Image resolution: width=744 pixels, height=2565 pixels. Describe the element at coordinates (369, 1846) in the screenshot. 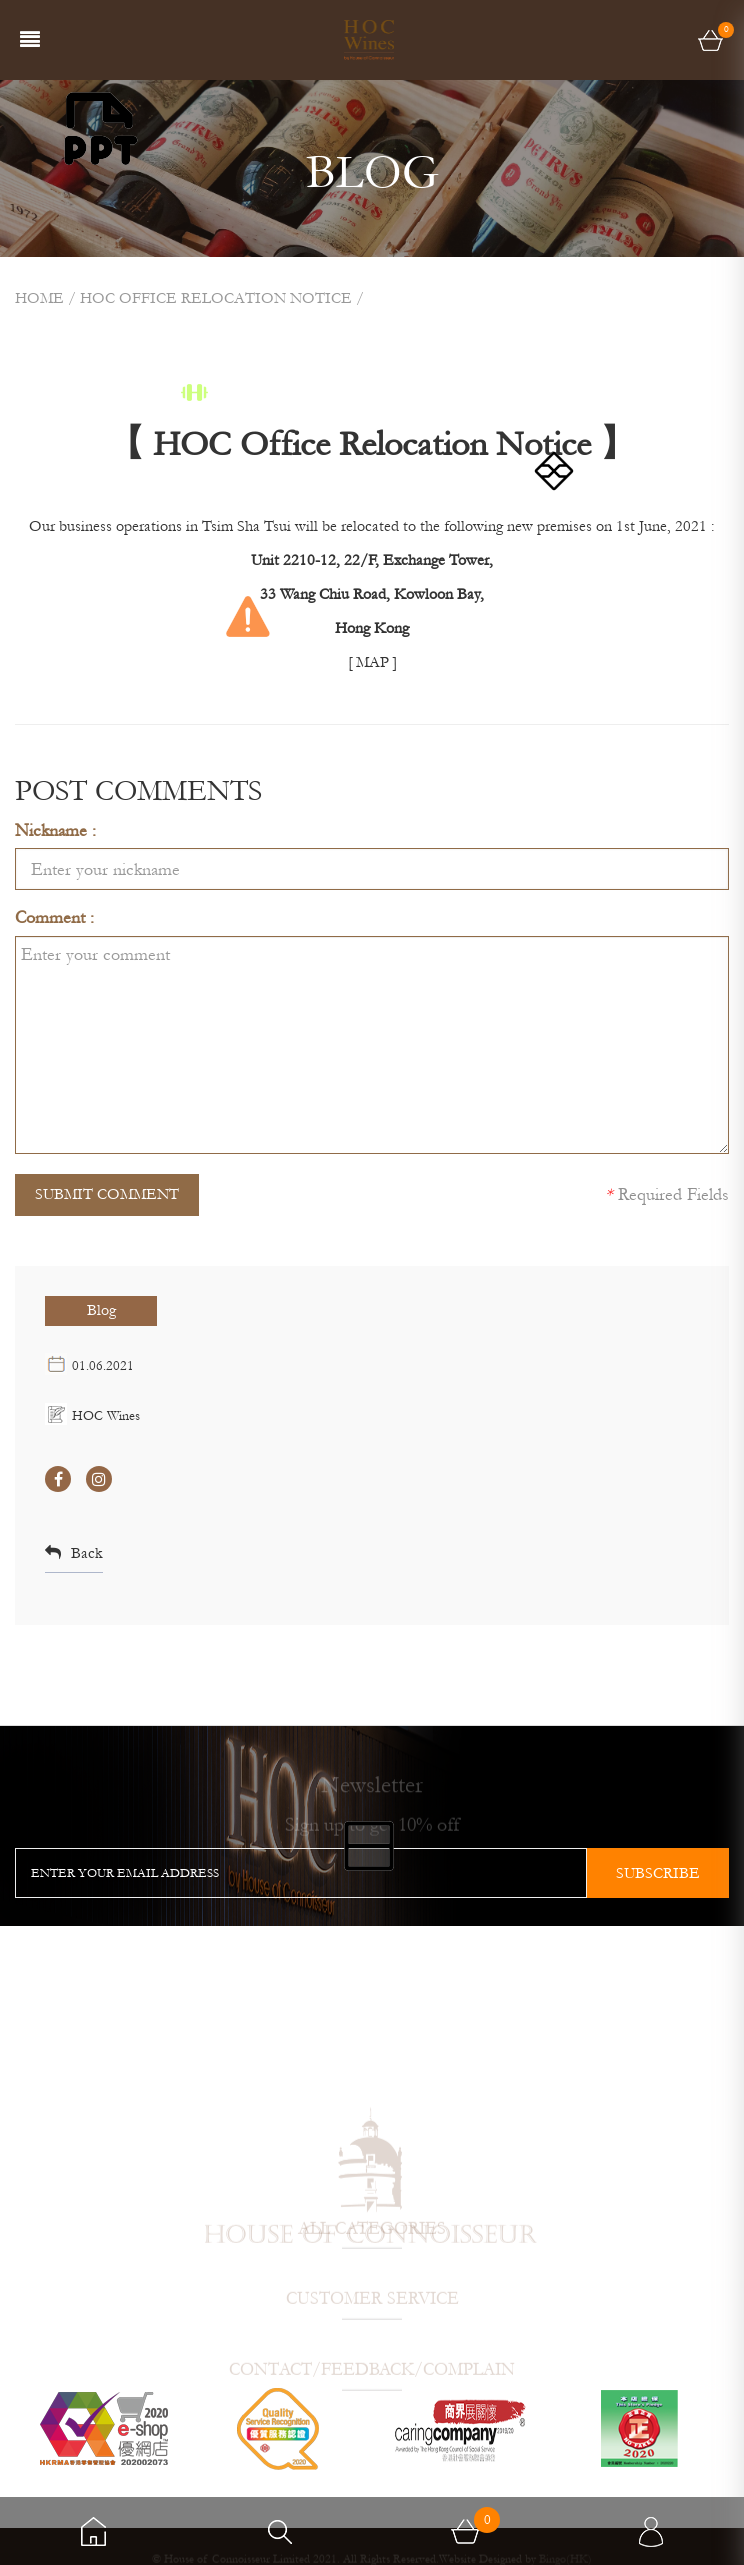

I see `split view into top and bottom panels` at that location.